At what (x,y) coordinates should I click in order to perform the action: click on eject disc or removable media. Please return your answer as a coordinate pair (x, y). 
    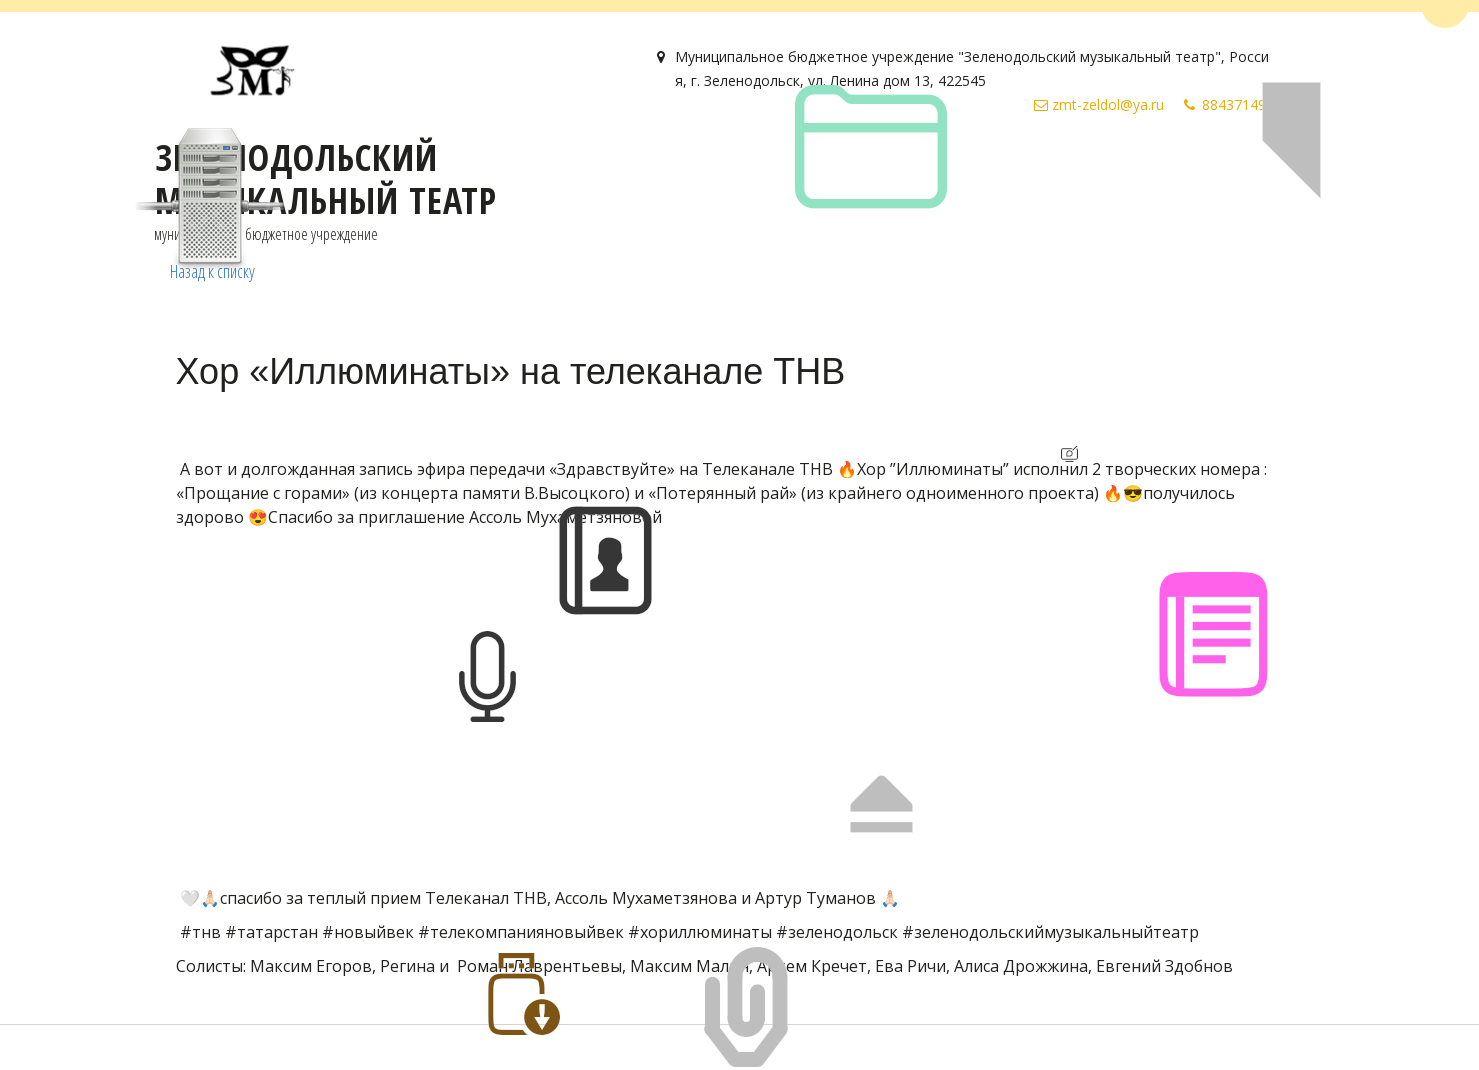
    Looking at the image, I should click on (881, 806).